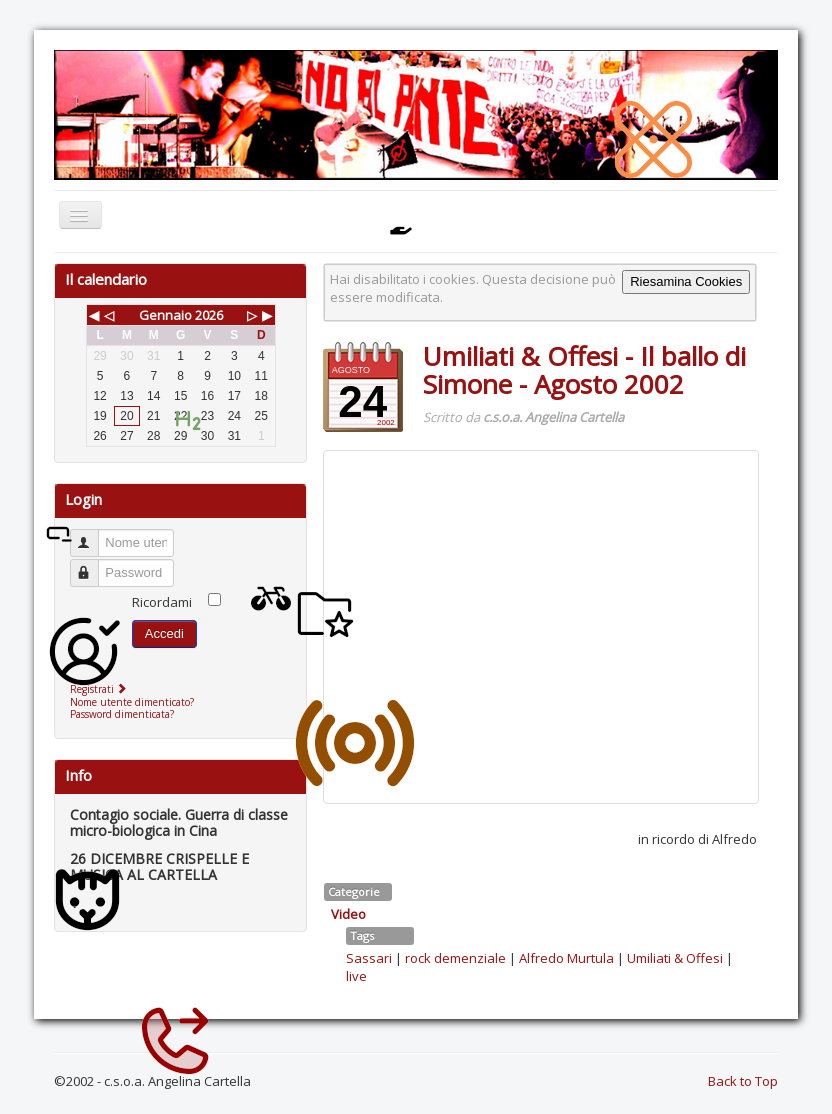  Describe the element at coordinates (324, 612) in the screenshot. I see `access your starred or favorite folder` at that location.